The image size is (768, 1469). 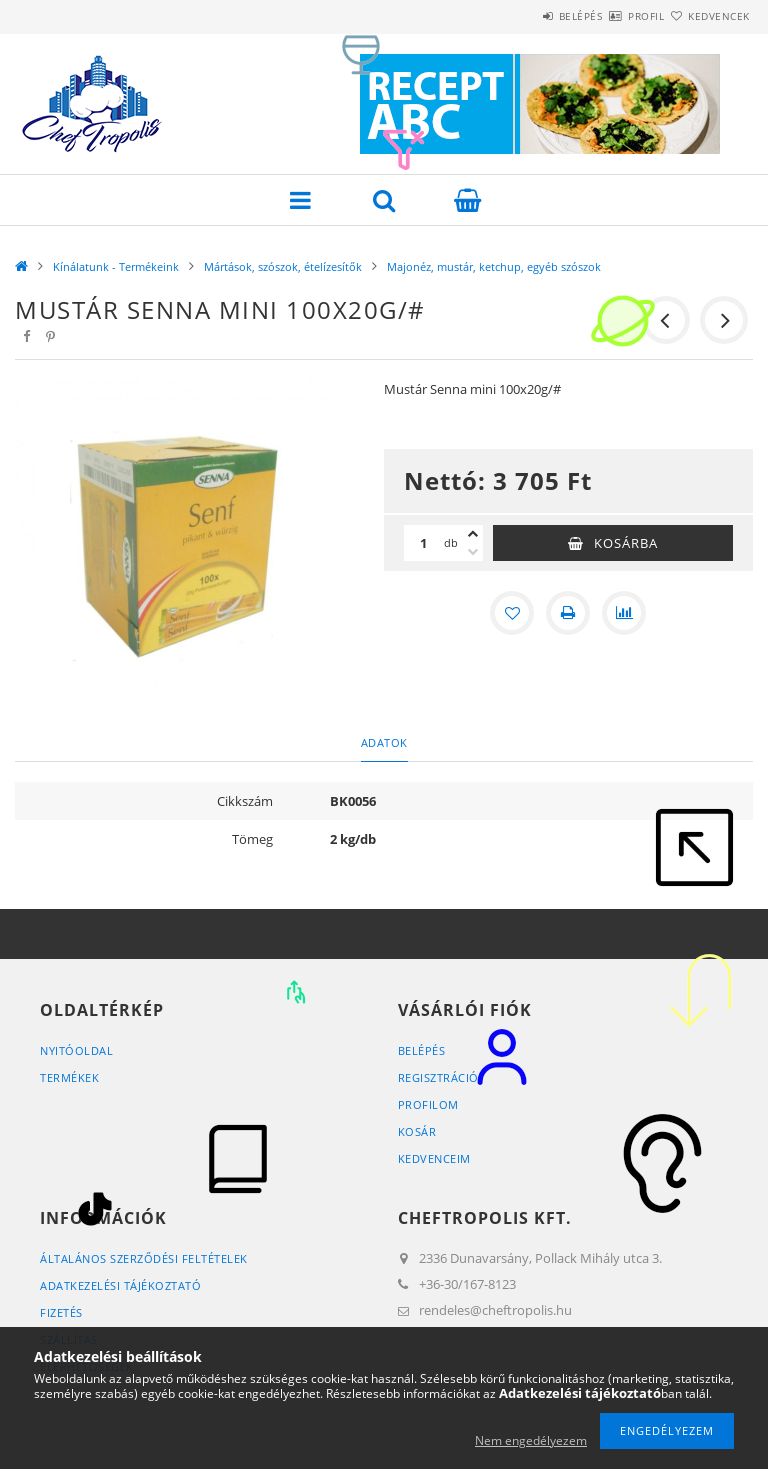 What do you see at coordinates (404, 149) in the screenshot?
I see `clear all active filters` at bounding box center [404, 149].